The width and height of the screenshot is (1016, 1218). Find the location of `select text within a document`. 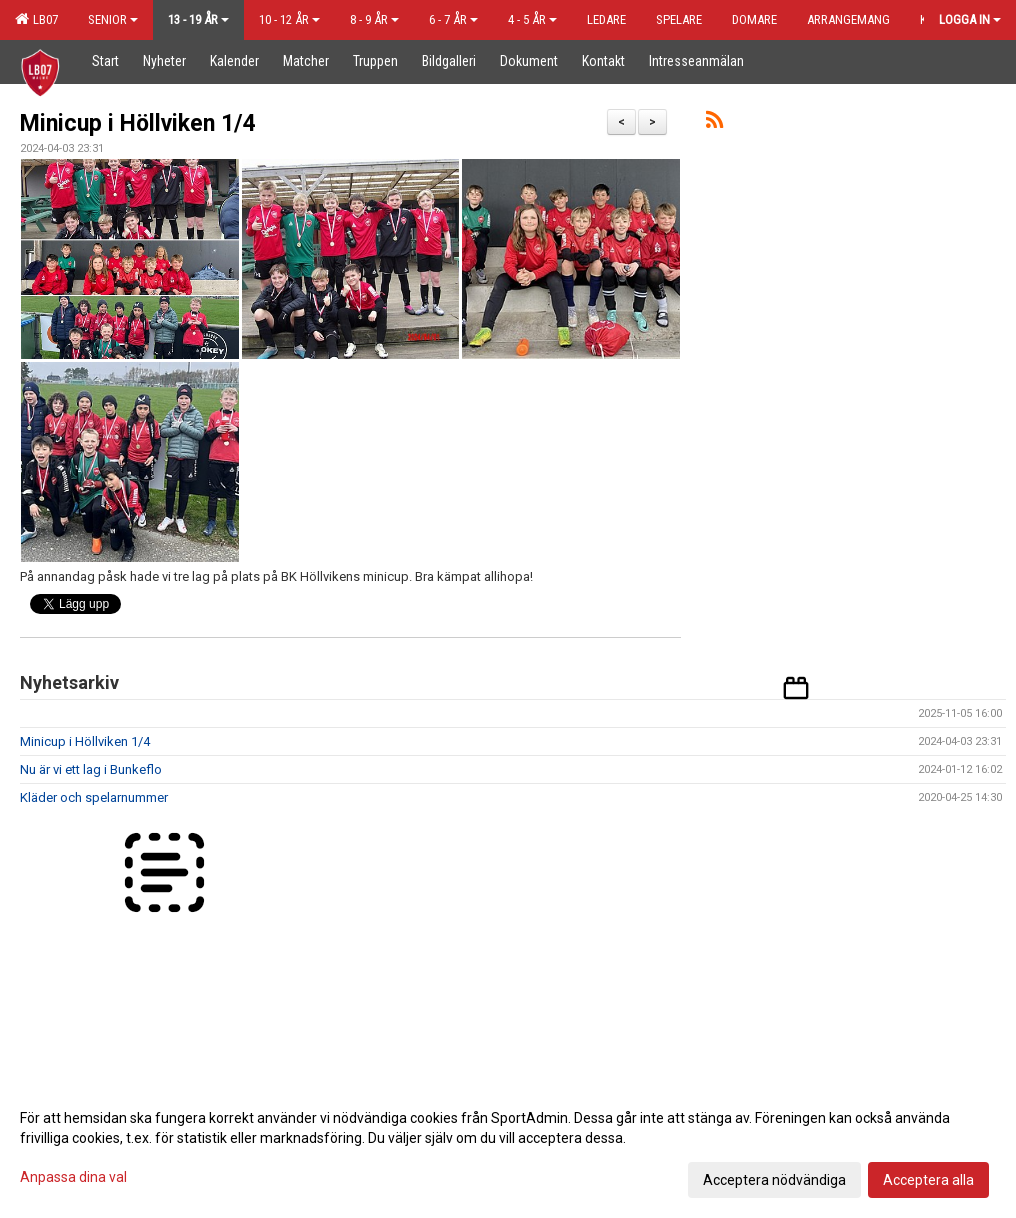

select text within a document is located at coordinates (164, 872).